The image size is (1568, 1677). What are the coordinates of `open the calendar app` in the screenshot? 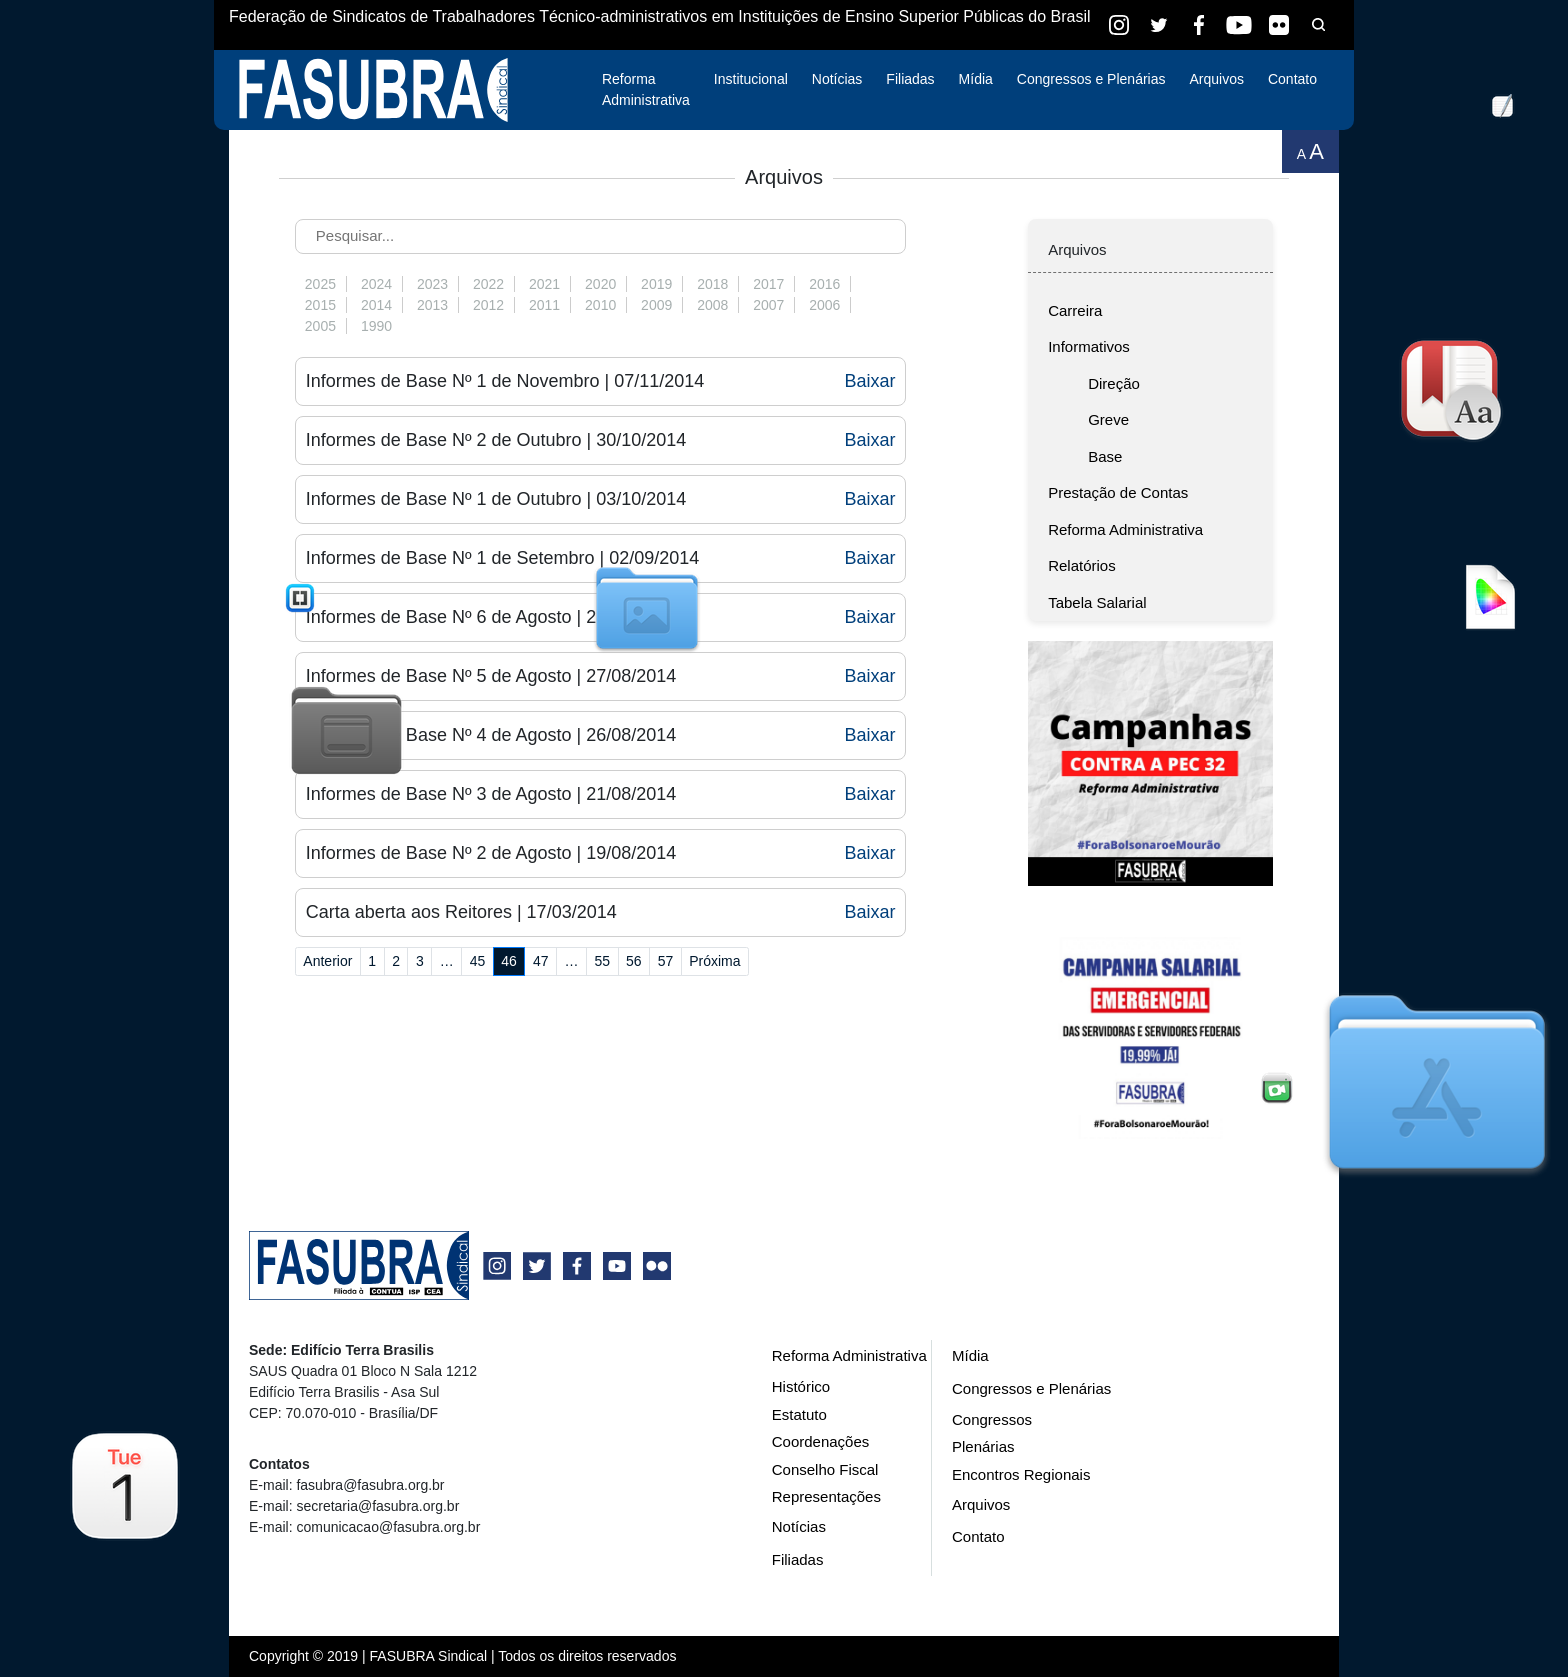 It's located at (125, 1486).